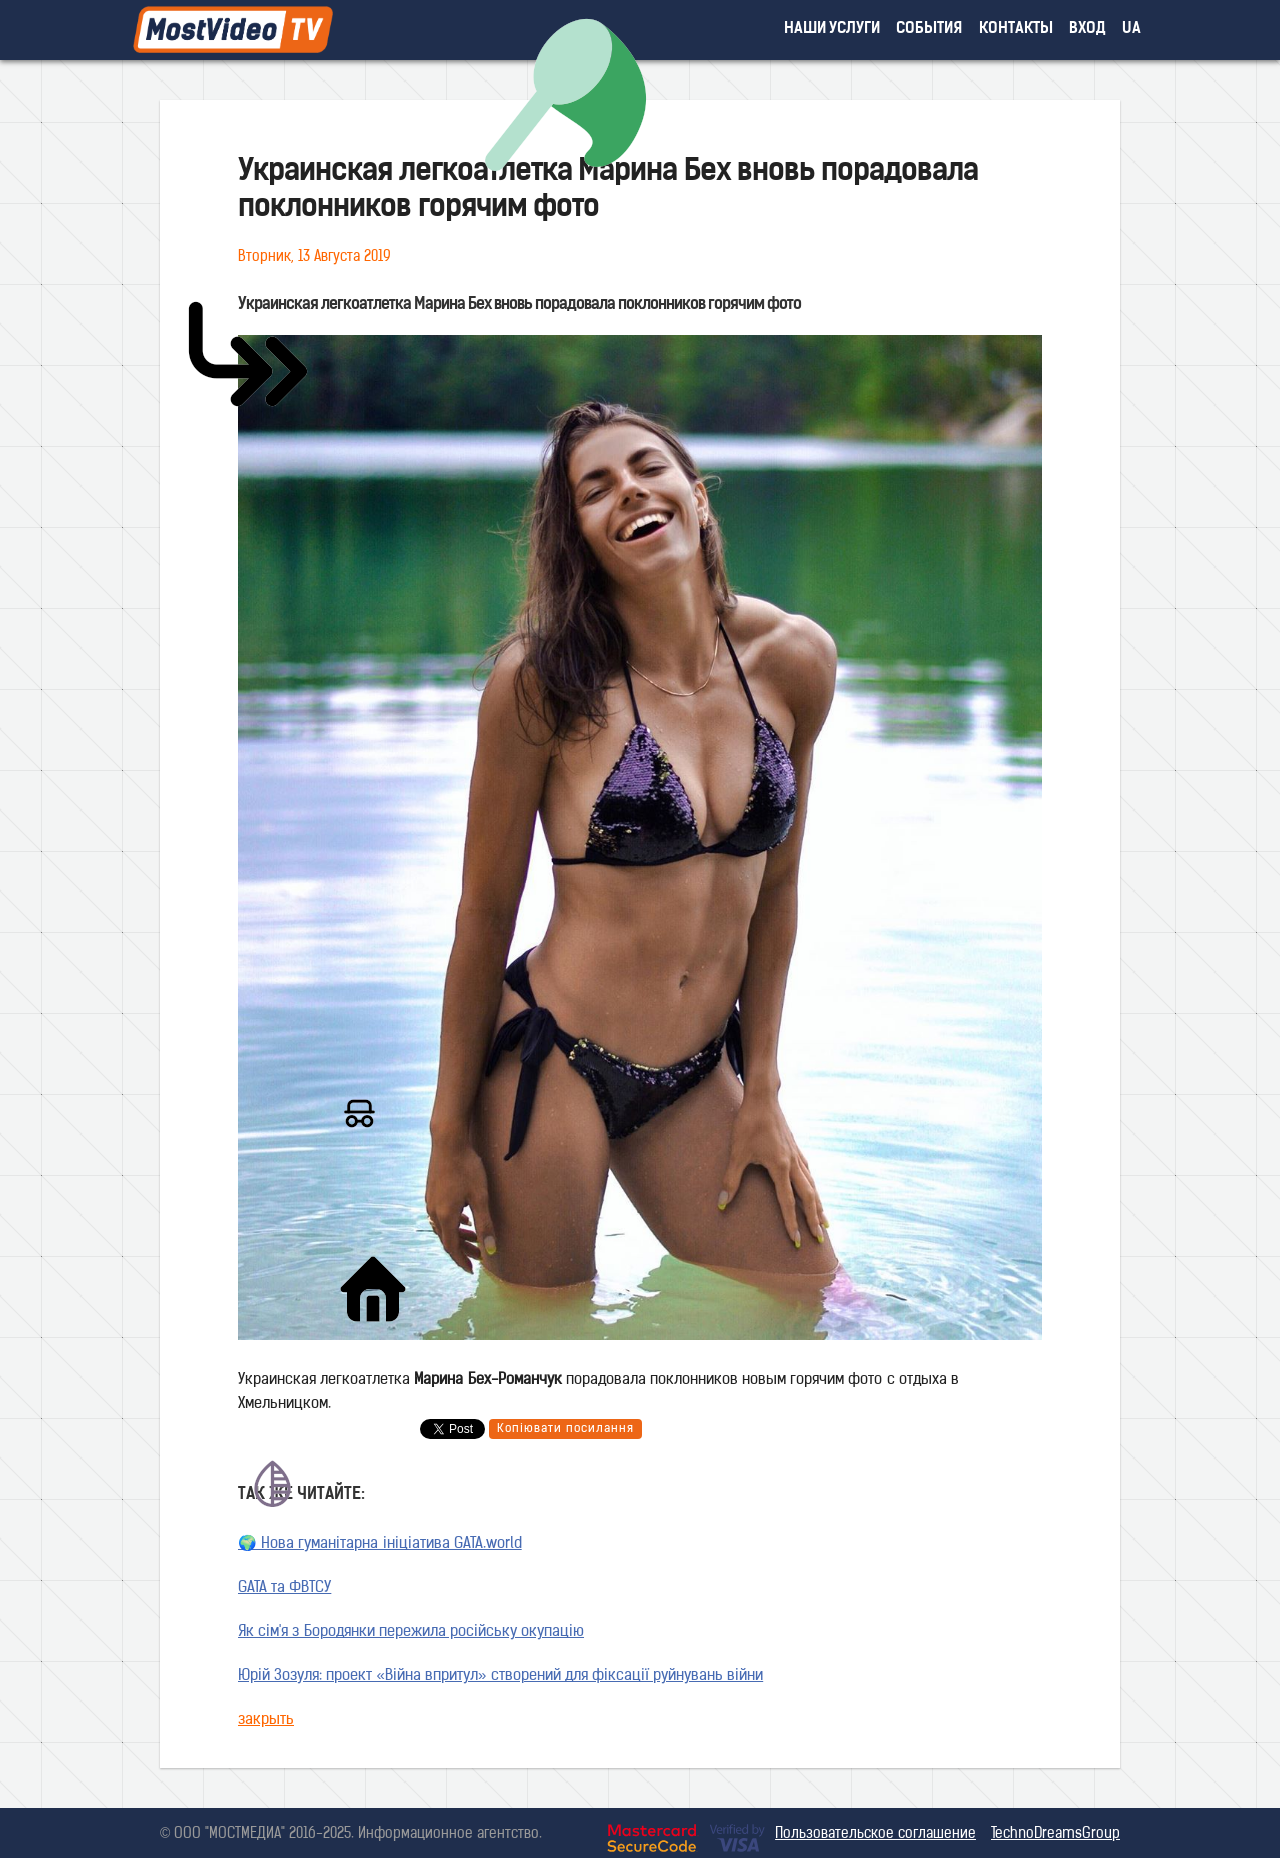 The height and width of the screenshot is (1858, 1280). I want to click on adjust opacity or transparency level, so click(272, 1485).